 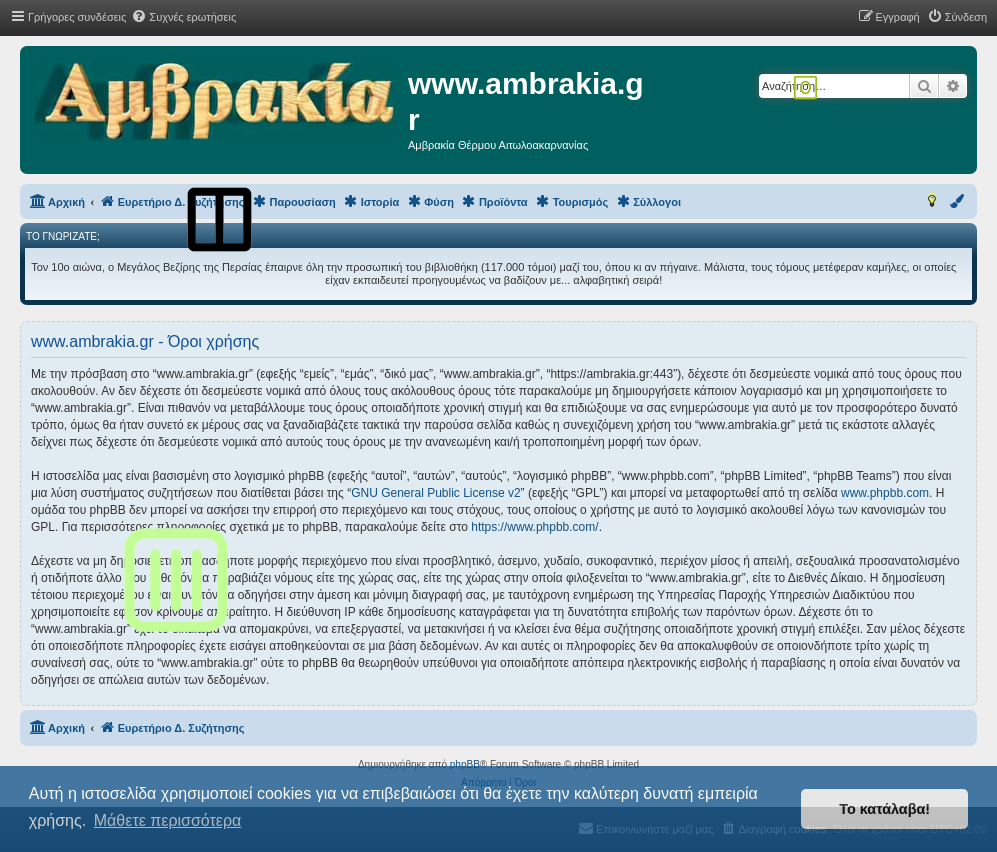 What do you see at coordinates (176, 580) in the screenshot?
I see `laundry care instruction for drip drying` at bounding box center [176, 580].